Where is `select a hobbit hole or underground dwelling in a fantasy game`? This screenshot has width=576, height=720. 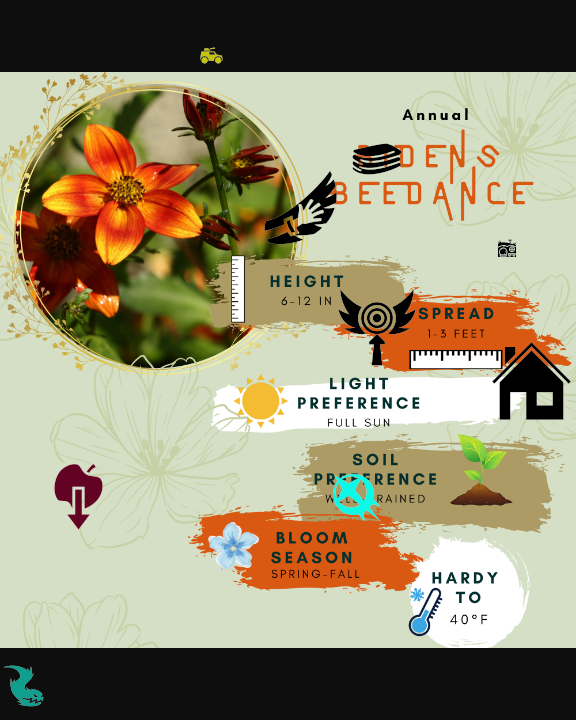
select a hobbit hole or underground dwelling in a fantasy game is located at coordinates (507, 248).